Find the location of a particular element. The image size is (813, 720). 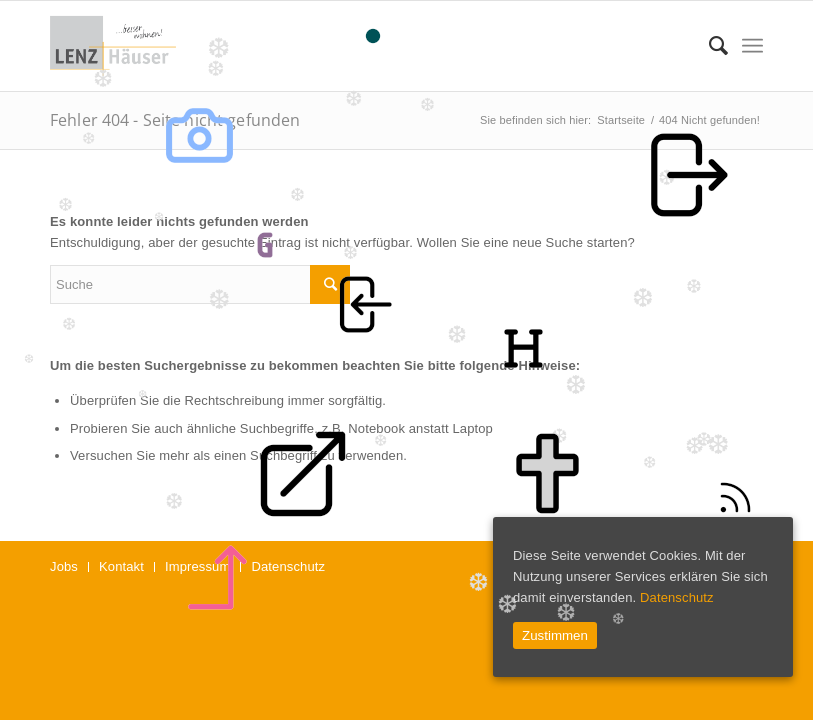

turn right then continue upward is located at coordinates (217, 577).